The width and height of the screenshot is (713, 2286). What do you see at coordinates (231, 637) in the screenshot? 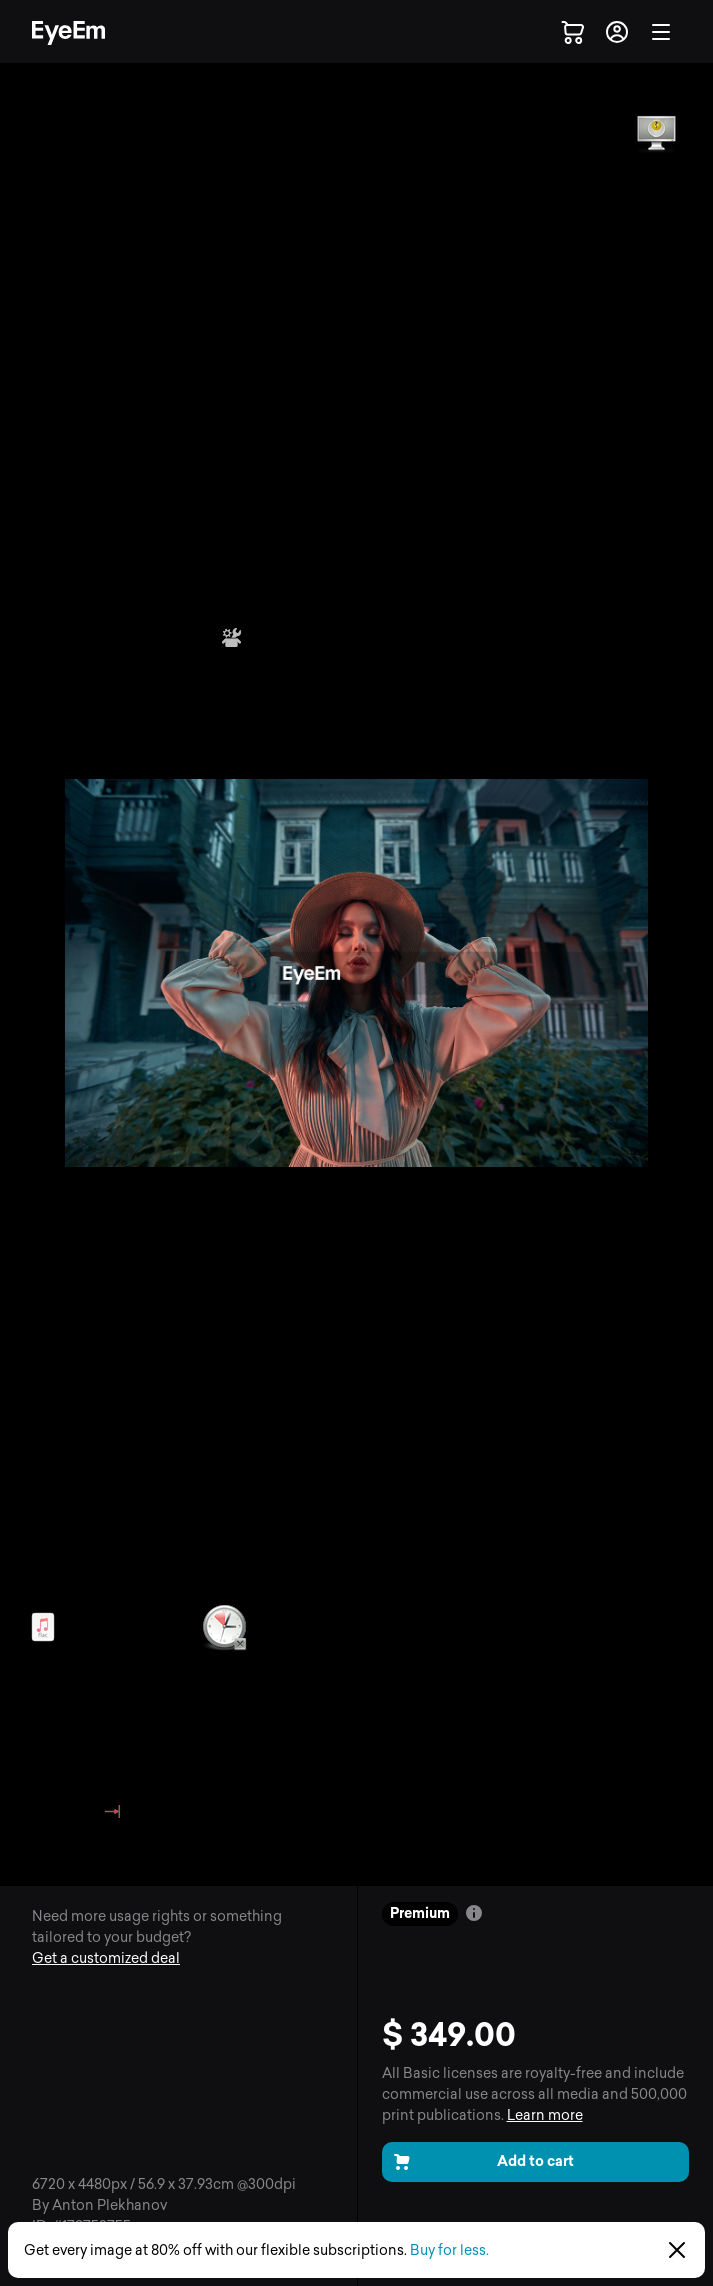
I see `access miscellaneous settings or preferences` at bounding box center [231, 637].